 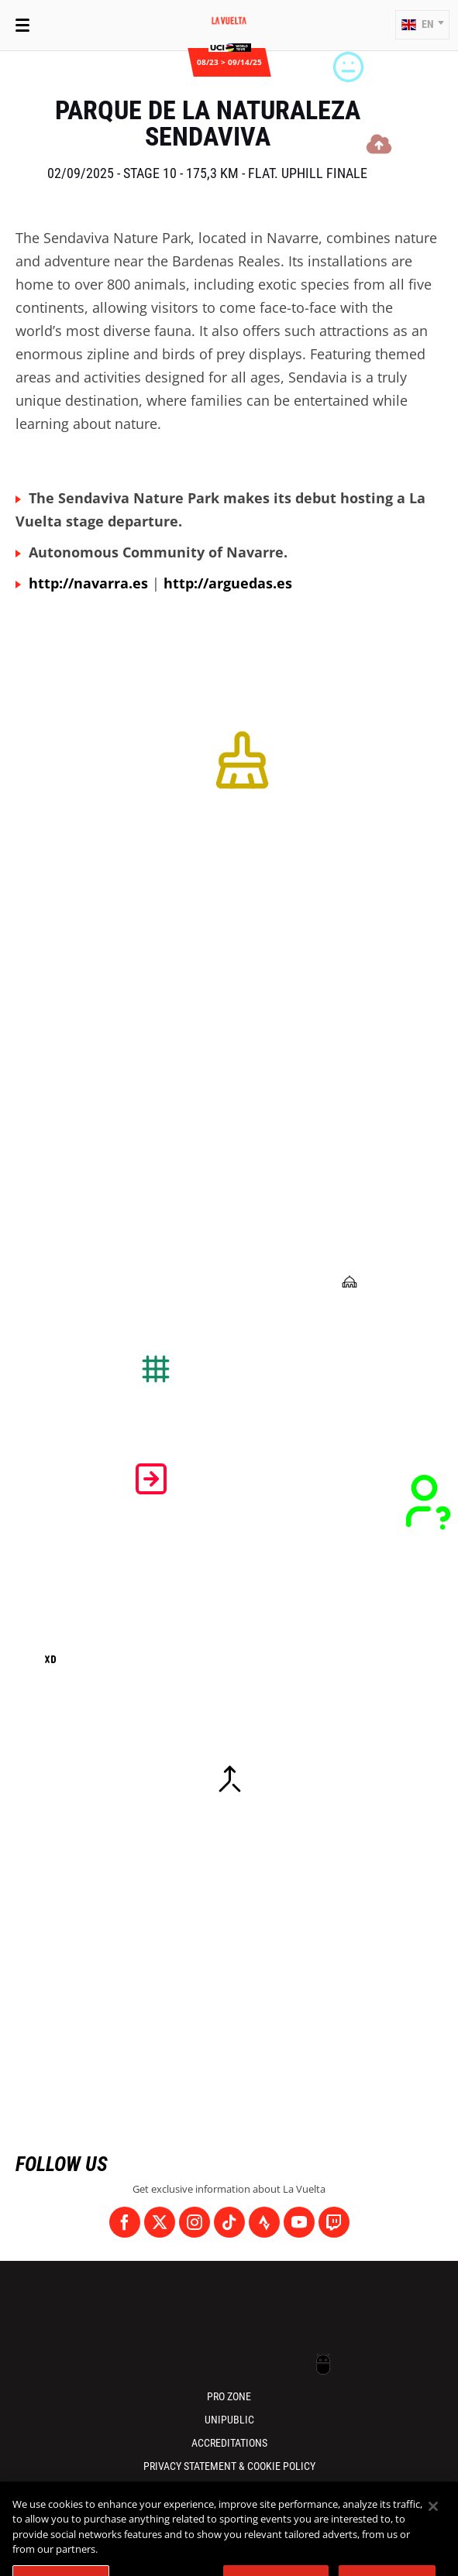 I want to click on rate your experience as neutral, so click(x=348, y=67).